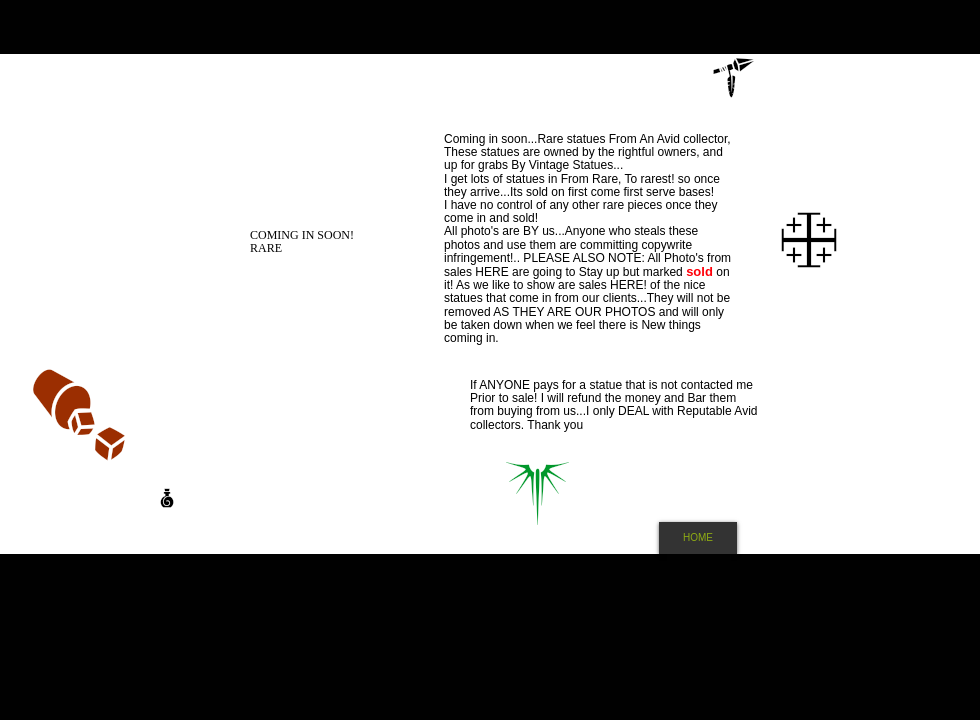  Describe the element at coordinates (79, 415) in the screenshot. I see `roll the dice or randomize outcome` at that location.